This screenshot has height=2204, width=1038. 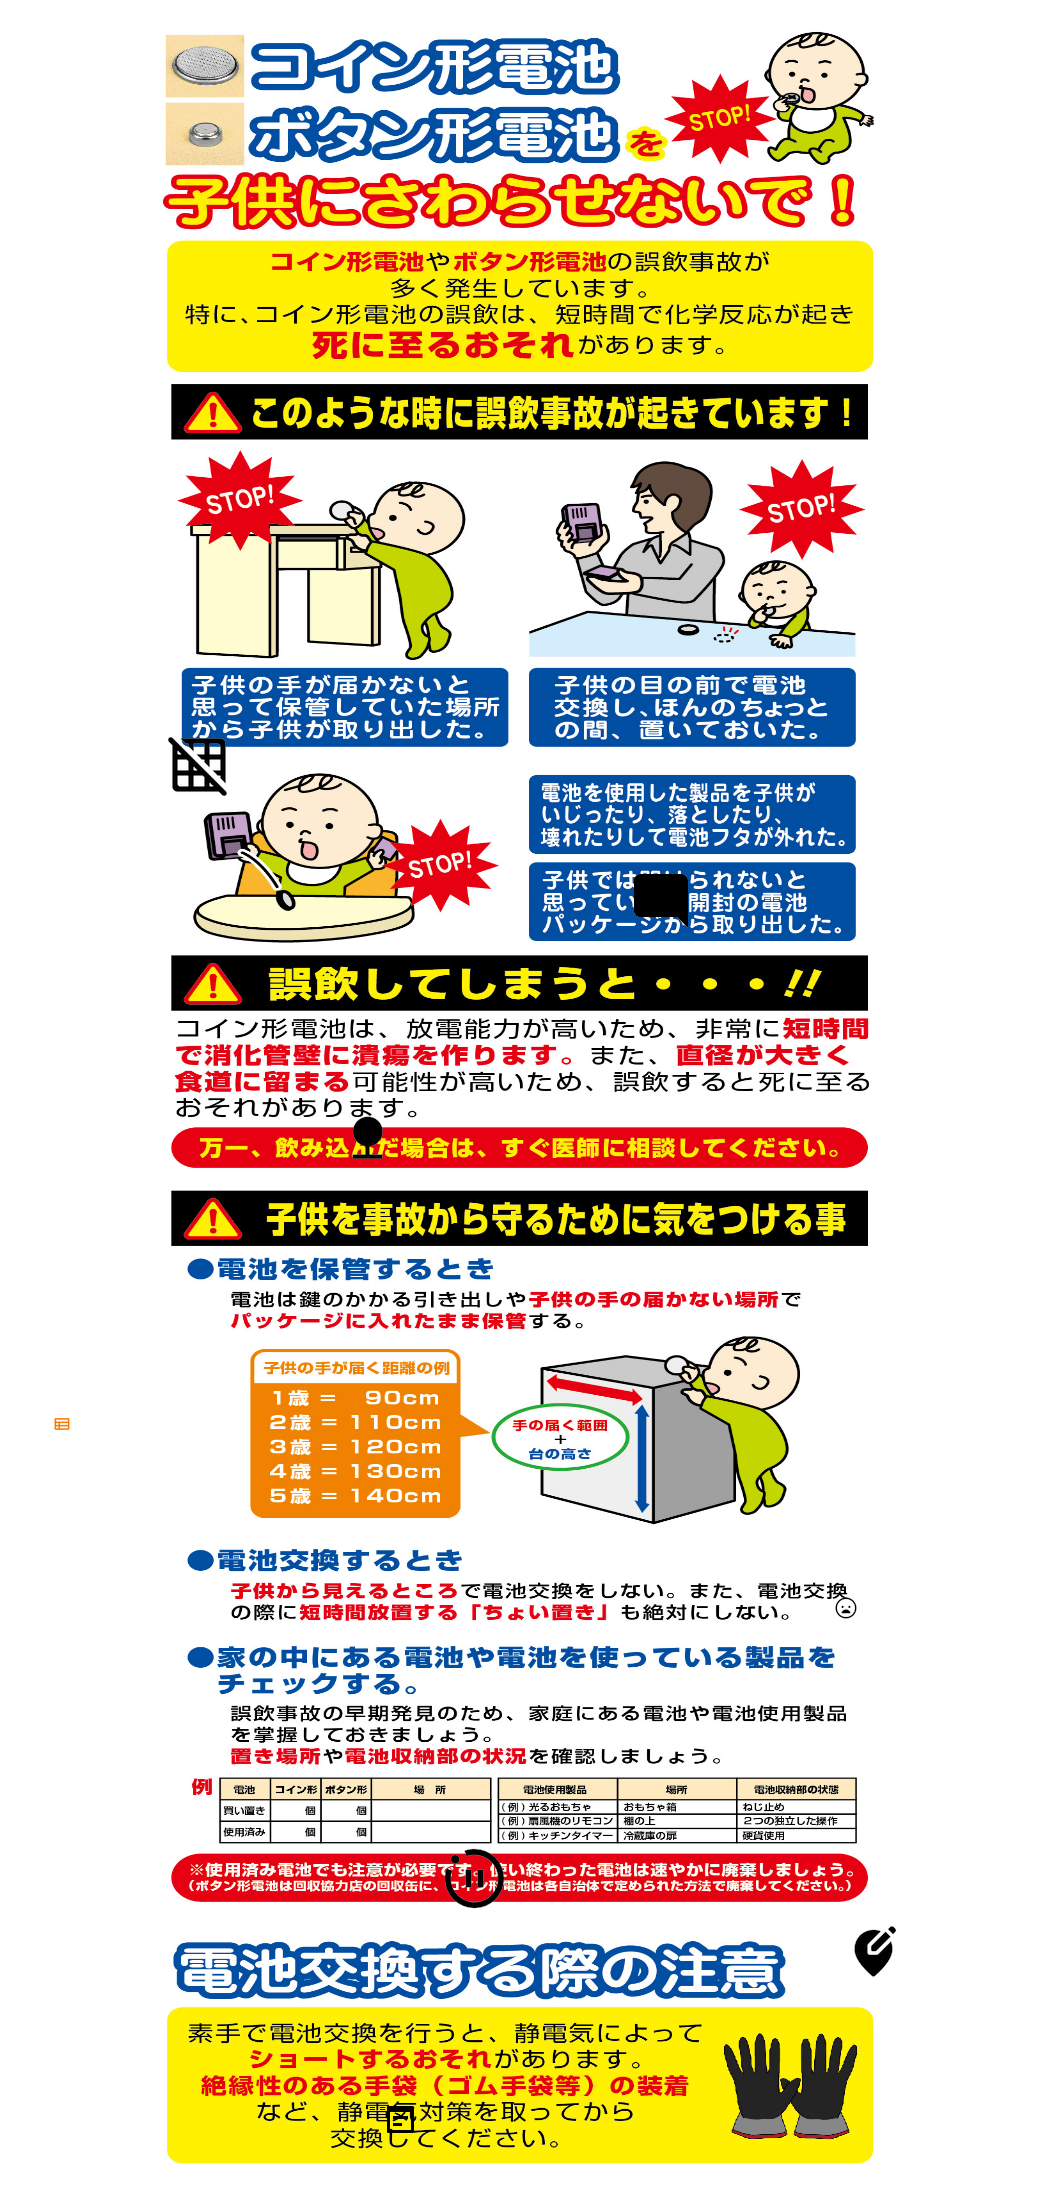 What do you see at coordinates (846, 1608) in the screenshot?
I see `express disappointment or negative feedback` at bounding box center [846, 1608].